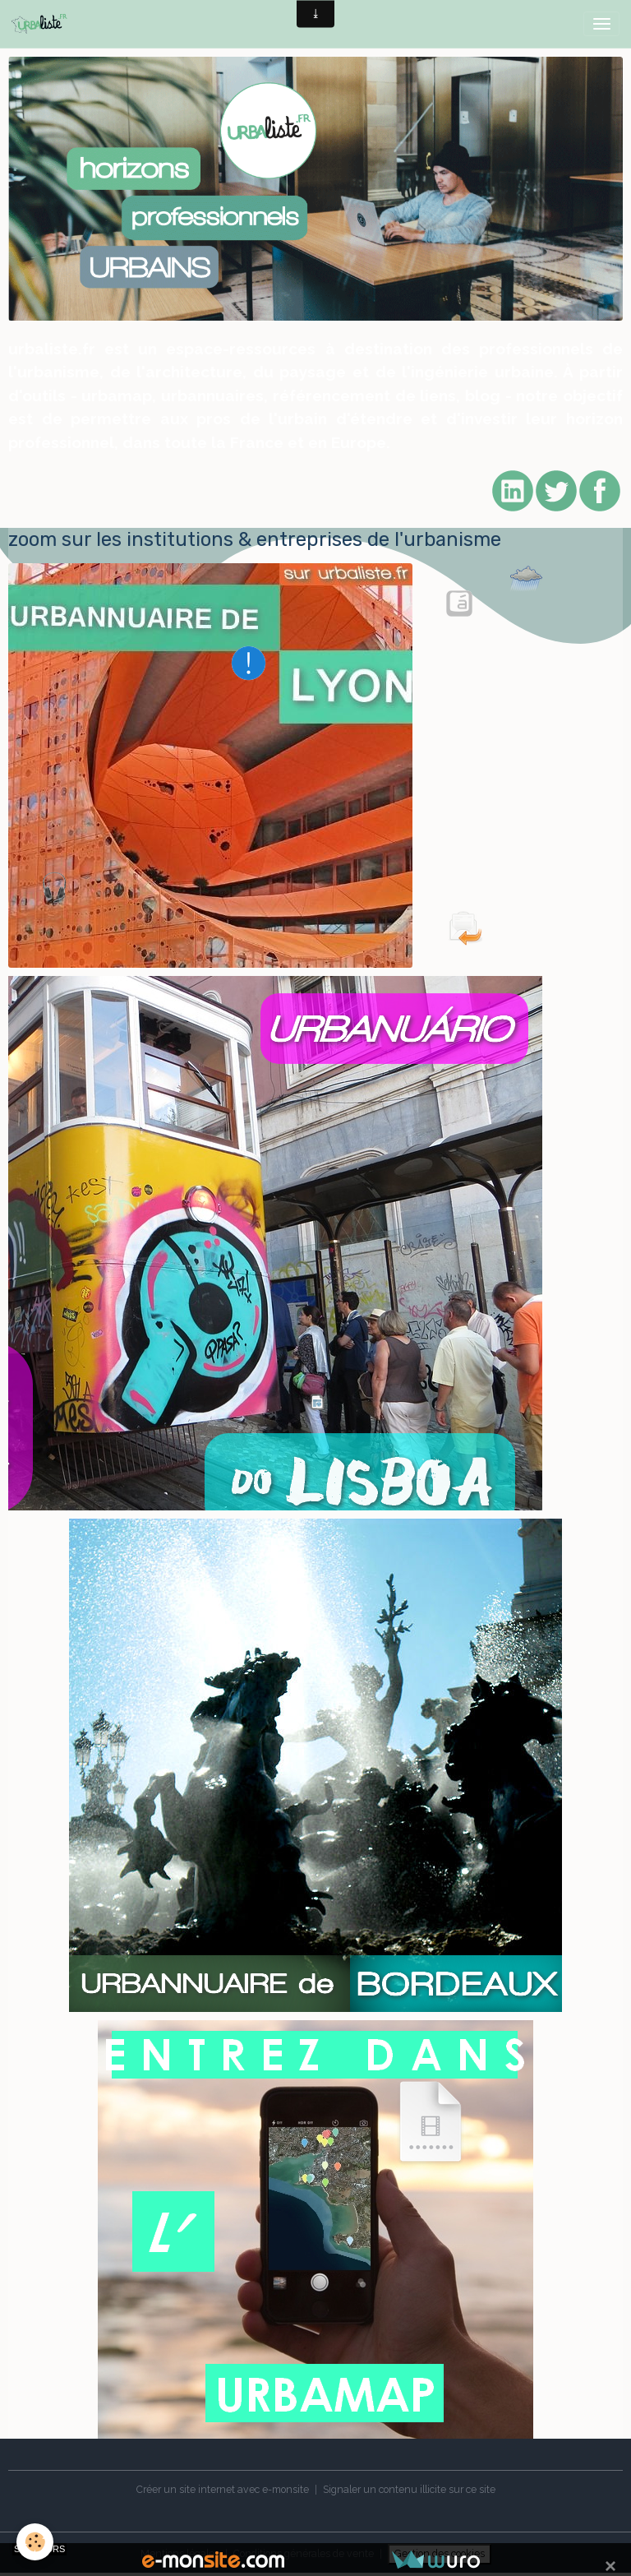 This screenshot has width=631, height=2576. What do you see at coordinates (465, 928) in the screenshot?
I see `indicates a replied email message` at bounding box center [465, 928].